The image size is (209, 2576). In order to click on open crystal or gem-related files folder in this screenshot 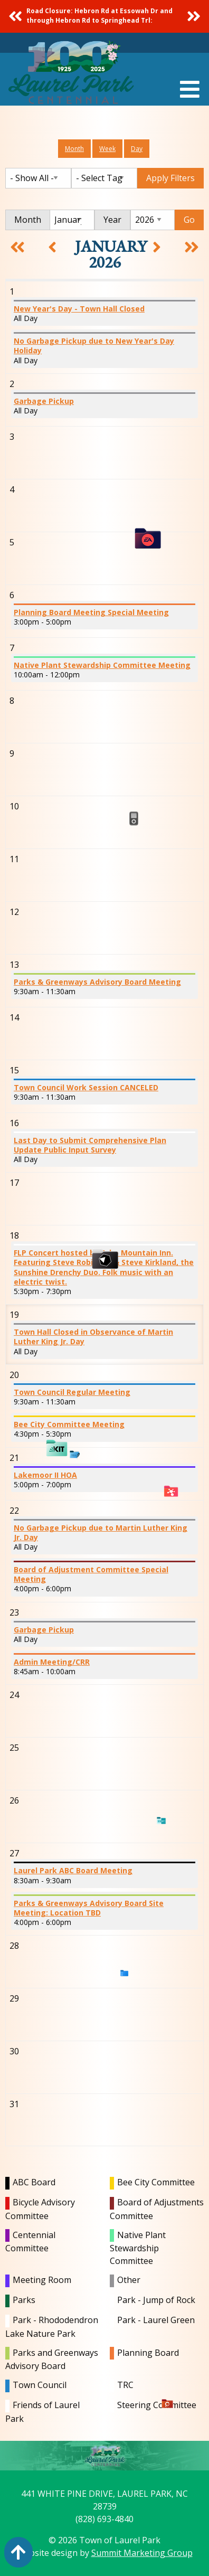, I will do `click(105, 1259)`.